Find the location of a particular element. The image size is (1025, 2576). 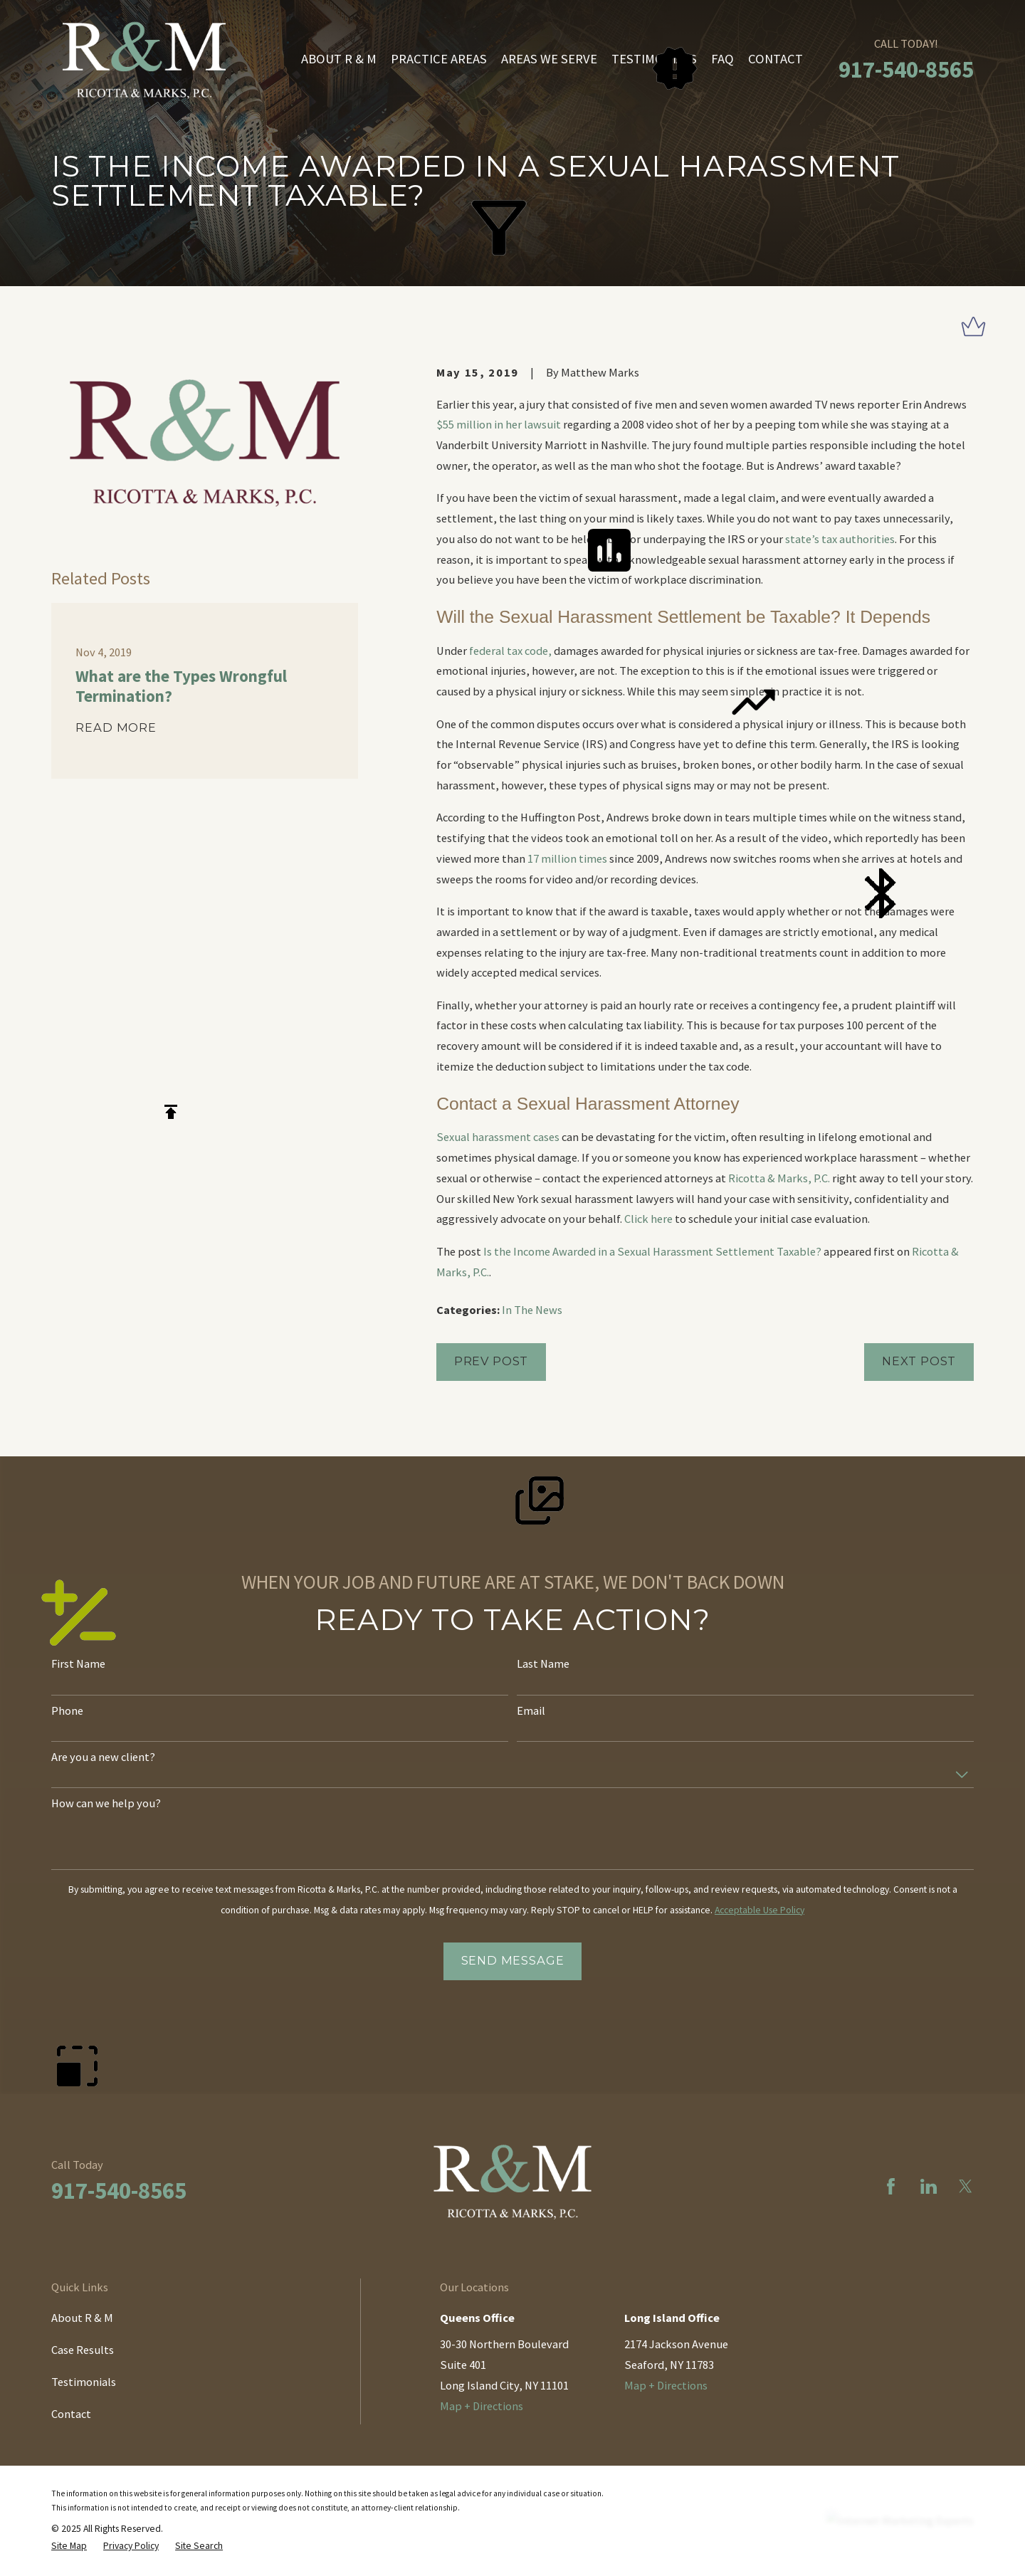

insert a chart or graph into document is located at coordinates (609, 550).